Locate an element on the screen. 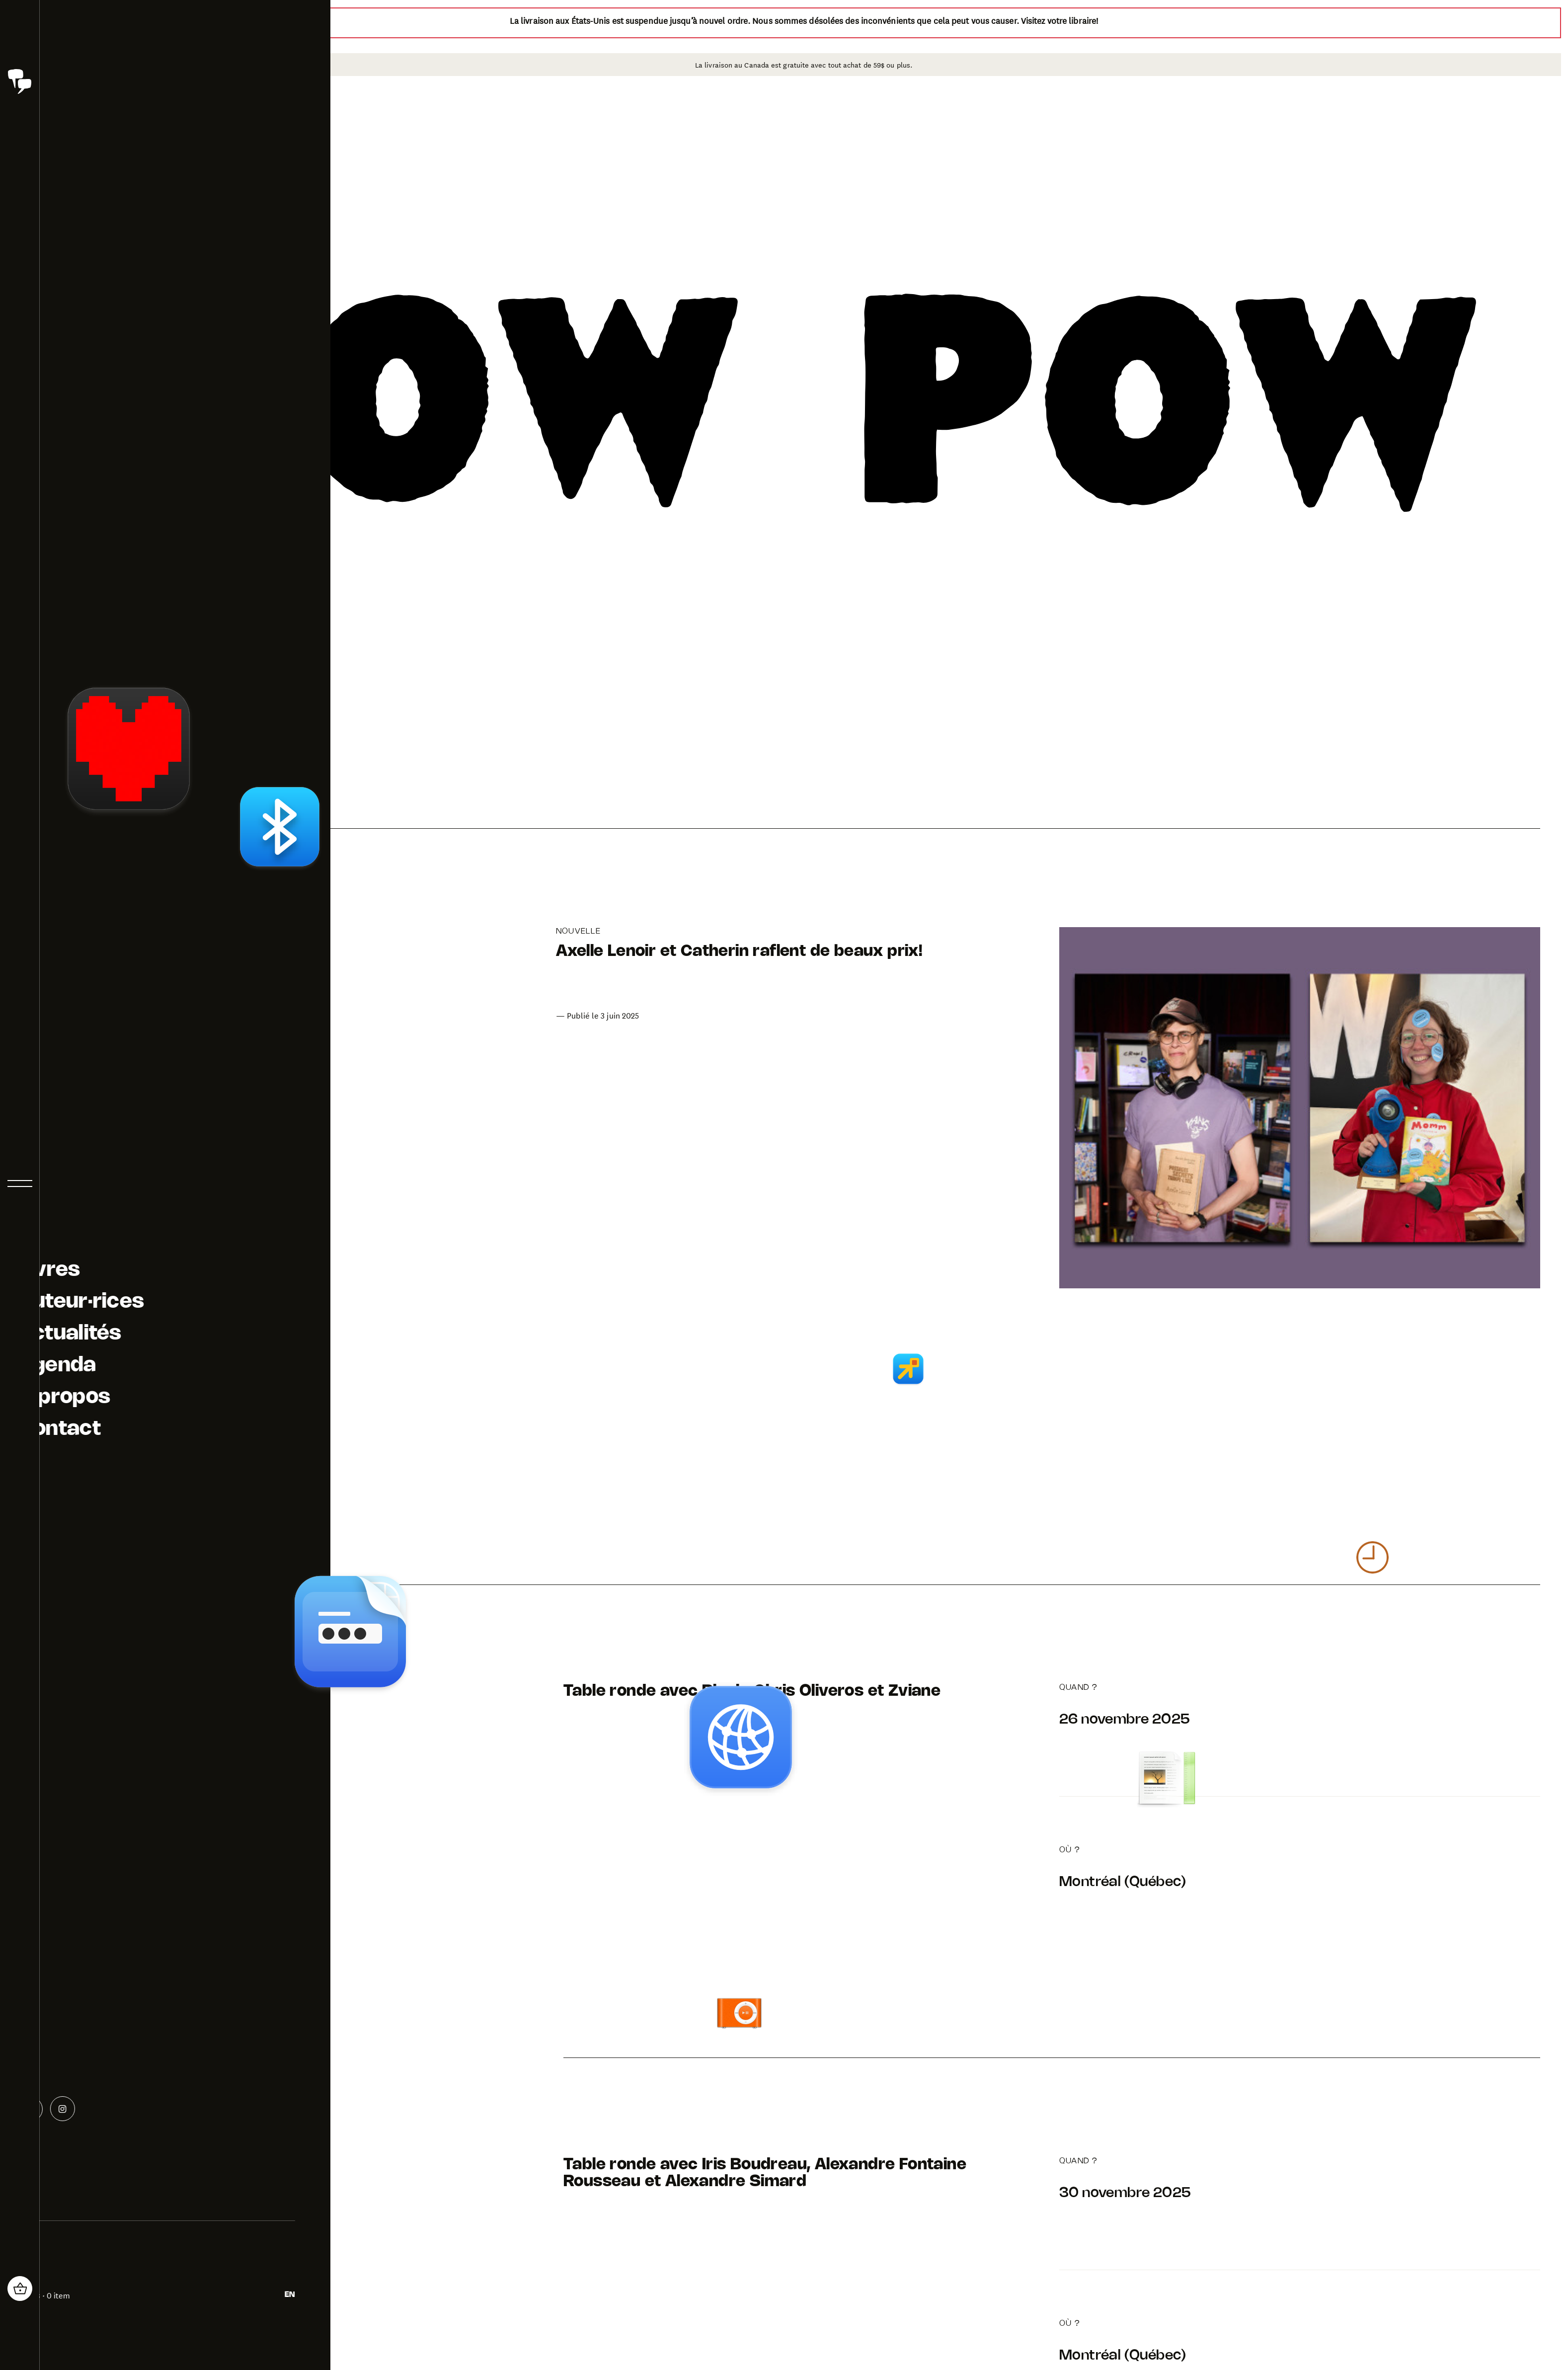 Image resolution: width=1568 pixels, height=2370 pixels. open bluetooth settings is located at coordinates (280, 827).